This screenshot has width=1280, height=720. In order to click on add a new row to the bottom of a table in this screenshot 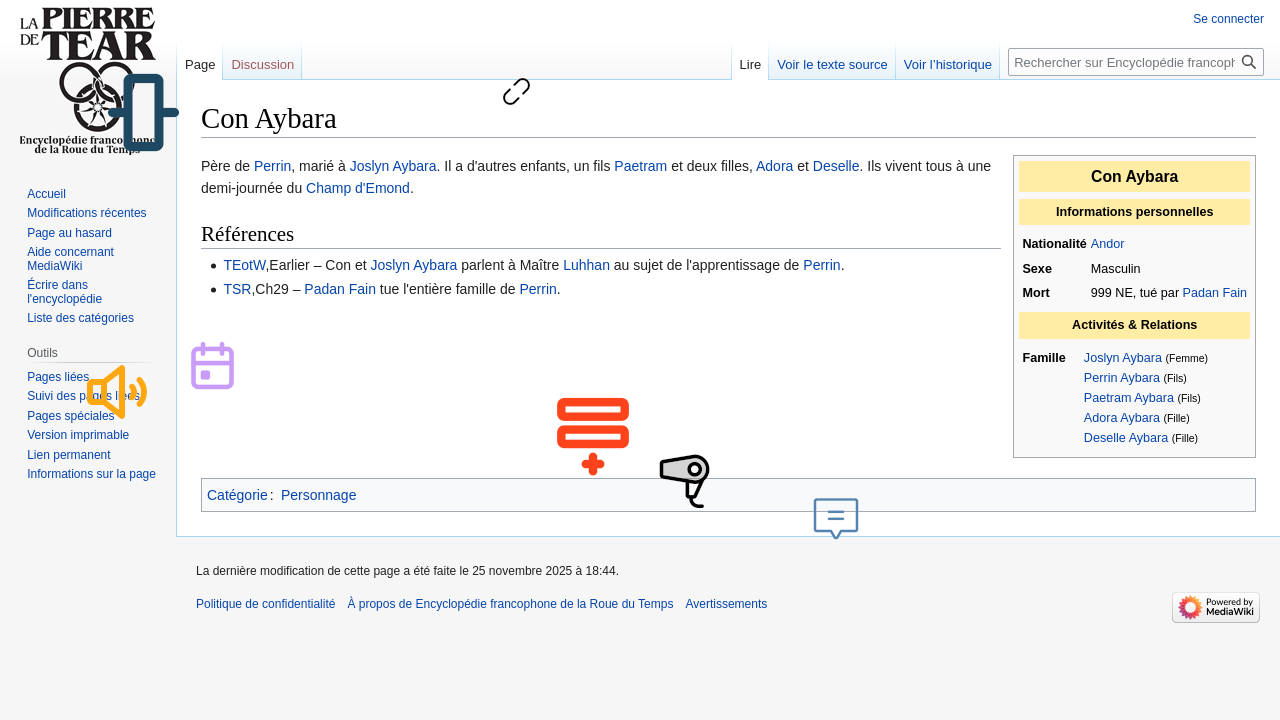, I will do `click(593, 431)`.